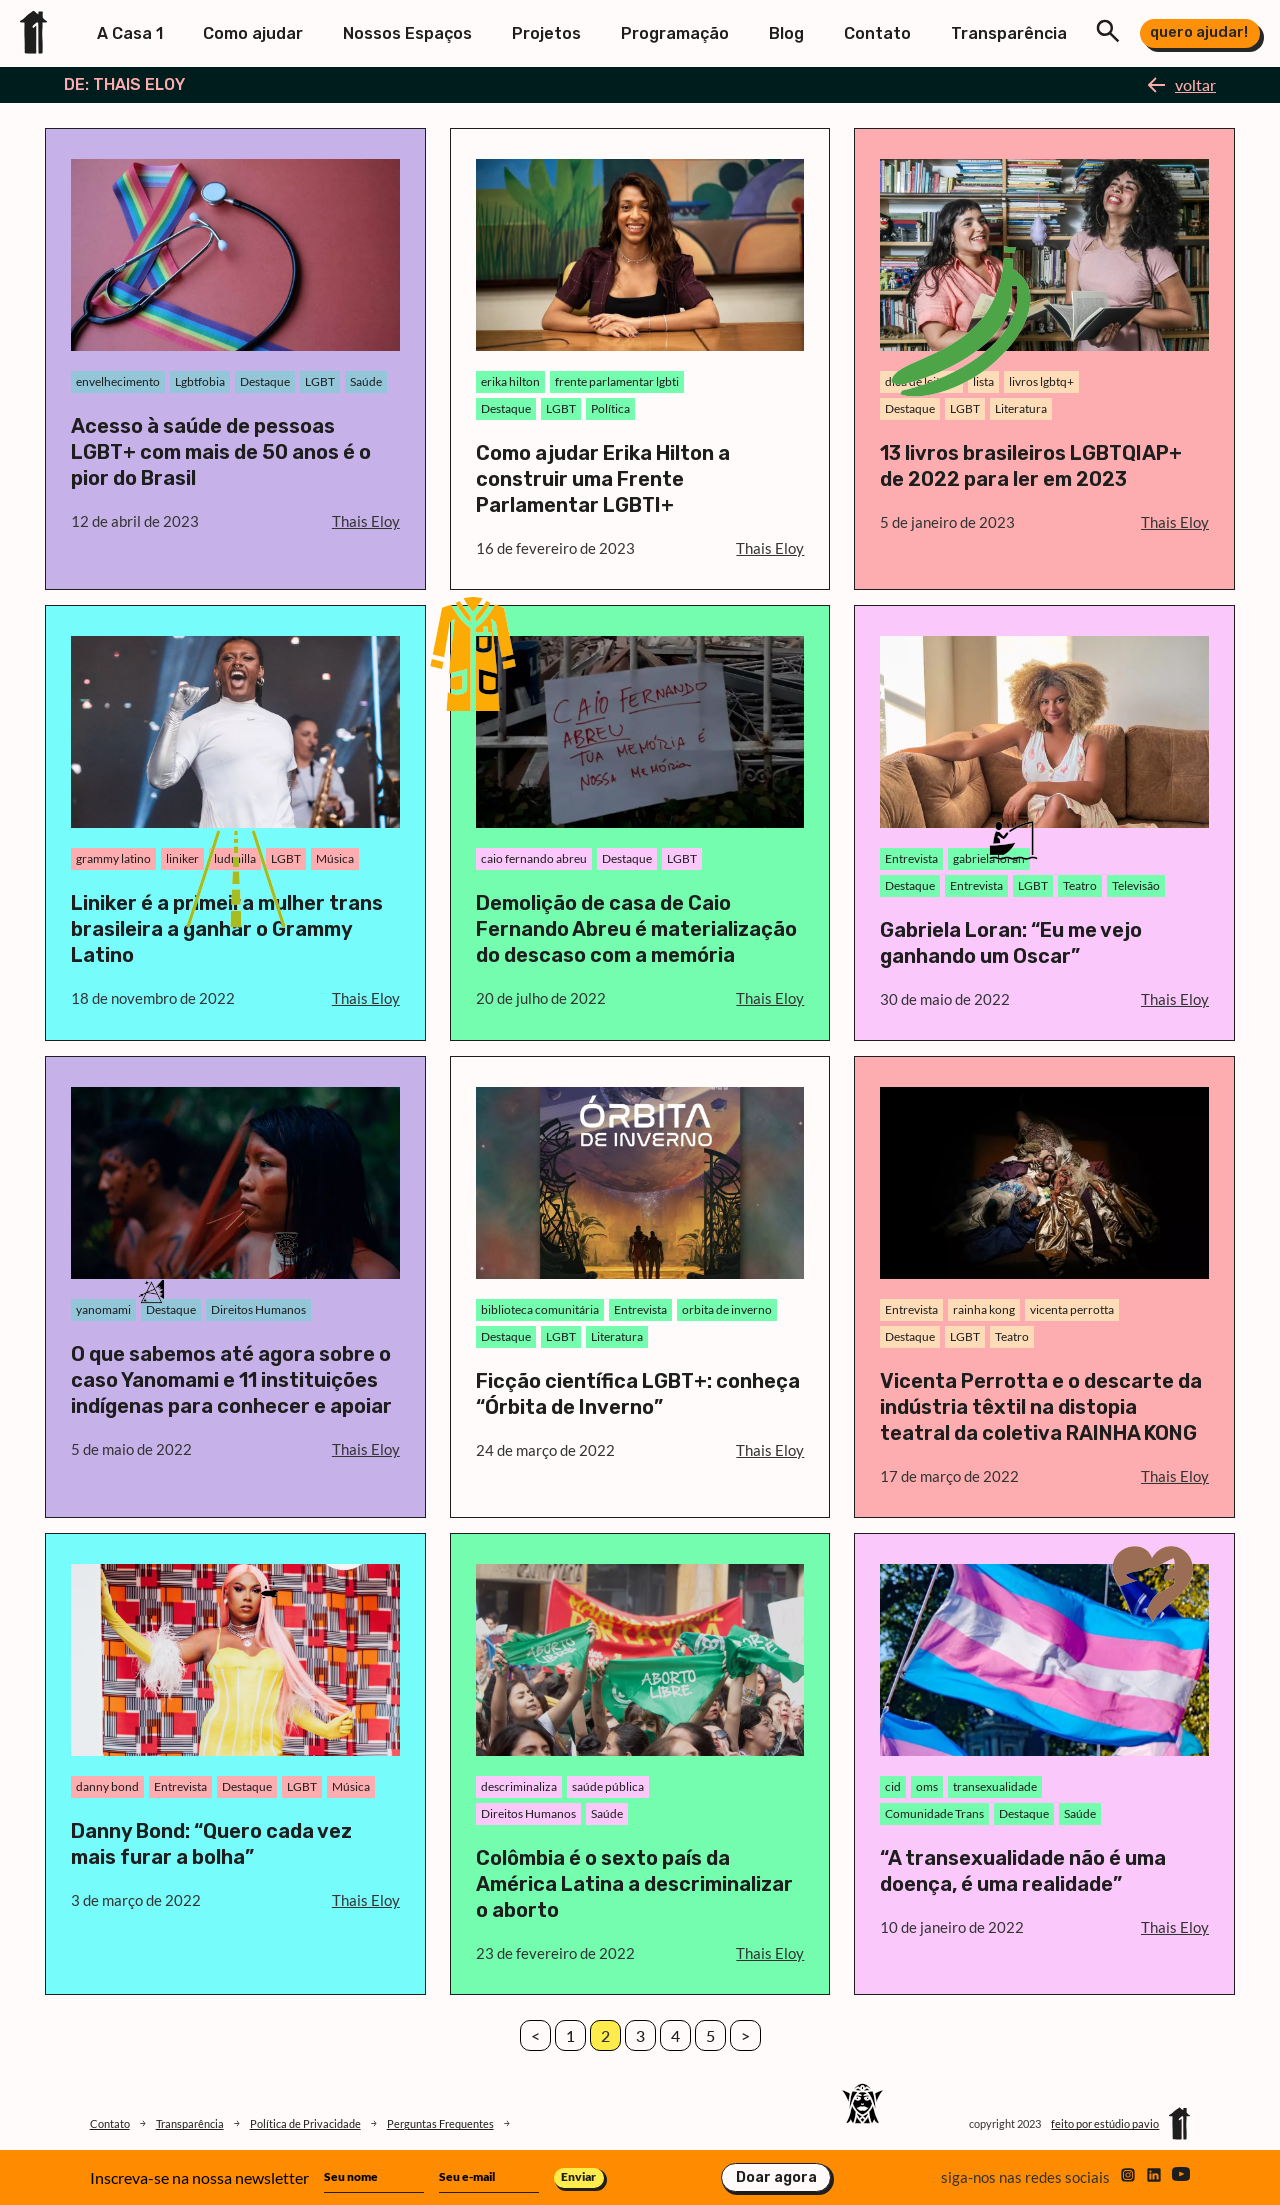  Describe the element at coordinates (1152, 1584) in the screenshot. I see `support animal welfare or pet rescue organizations` at that location.